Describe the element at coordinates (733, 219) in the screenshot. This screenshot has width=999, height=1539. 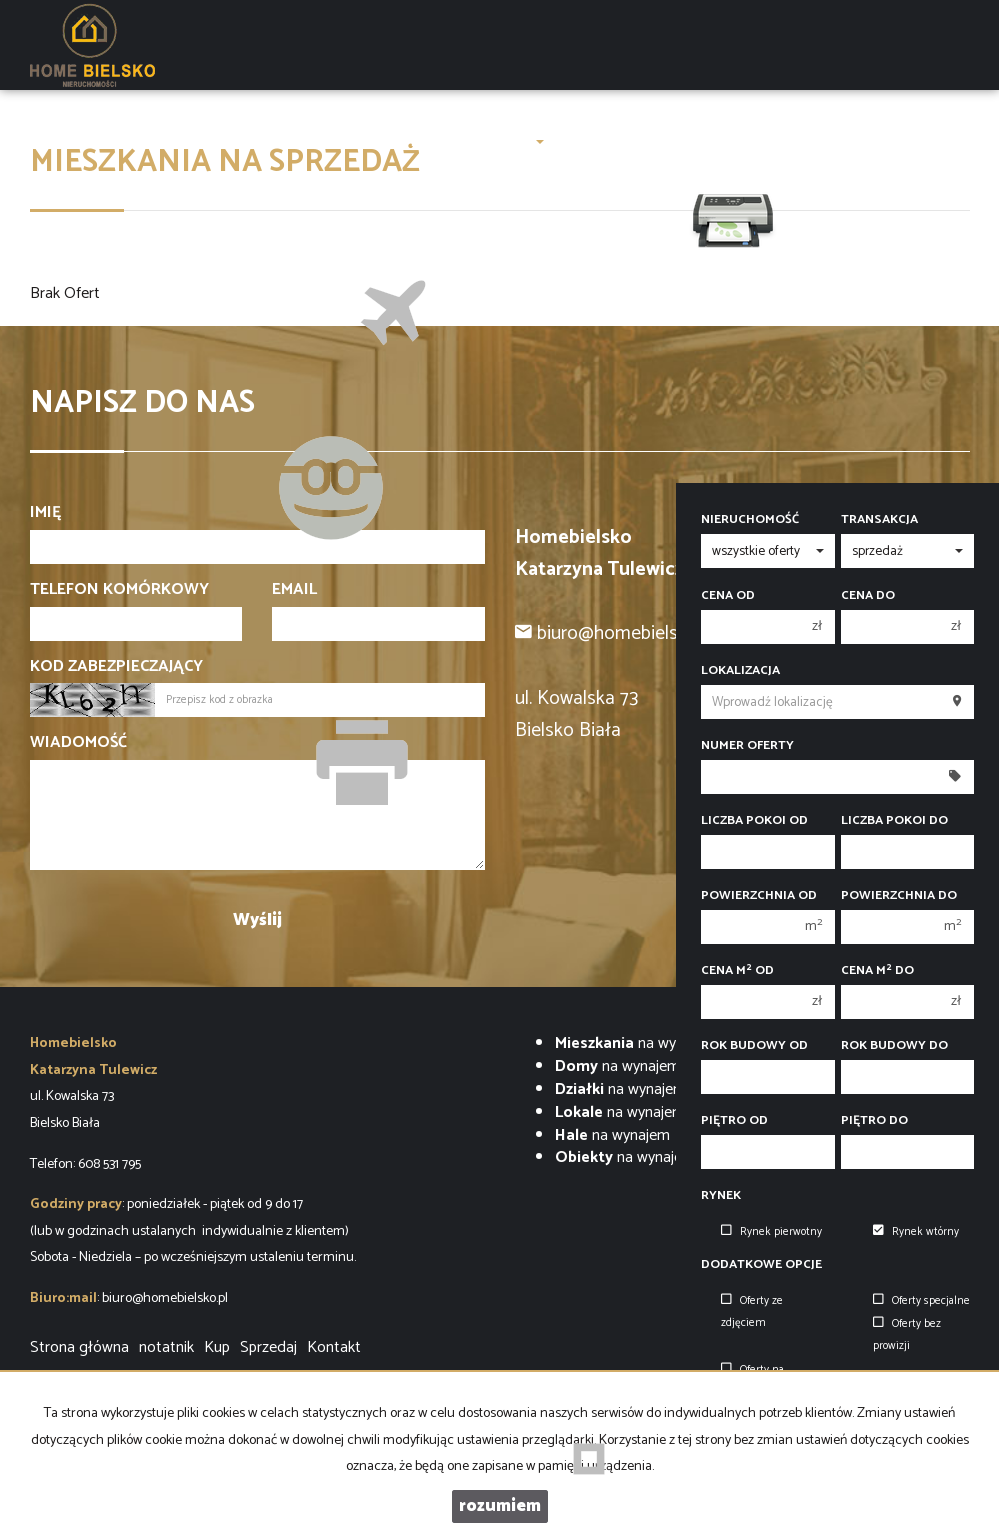
I see `print the current document` at that location.